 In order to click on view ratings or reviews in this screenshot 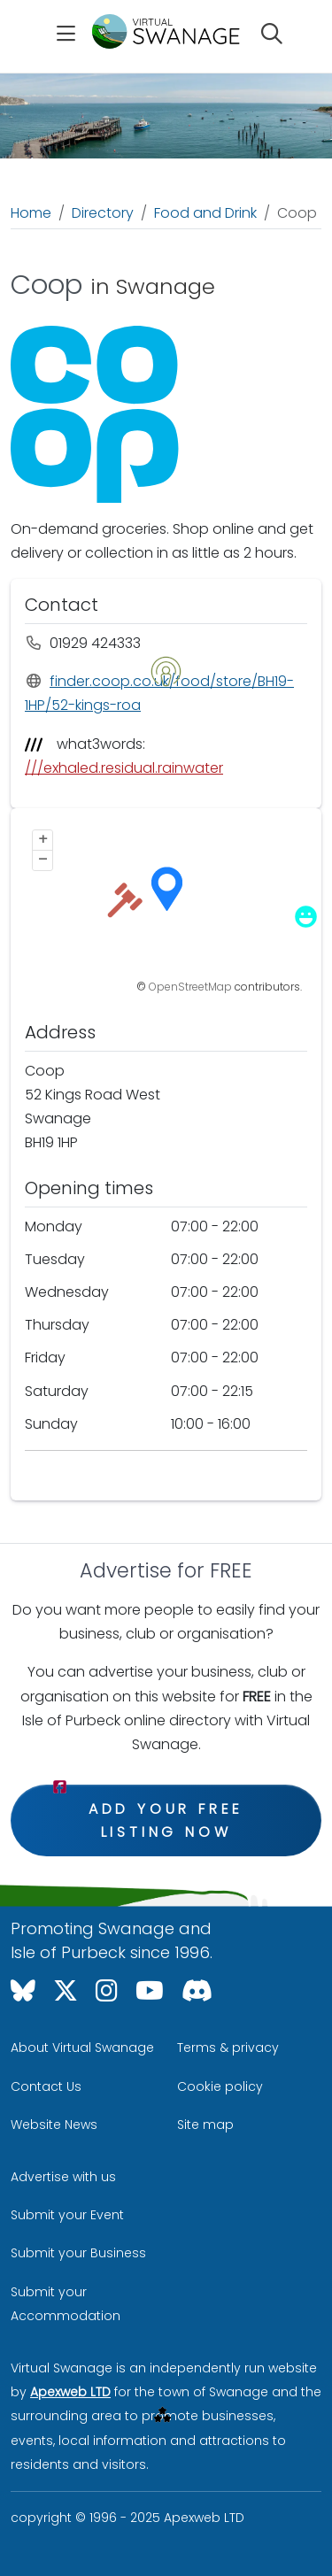, I will do `click(162, 2414)`.